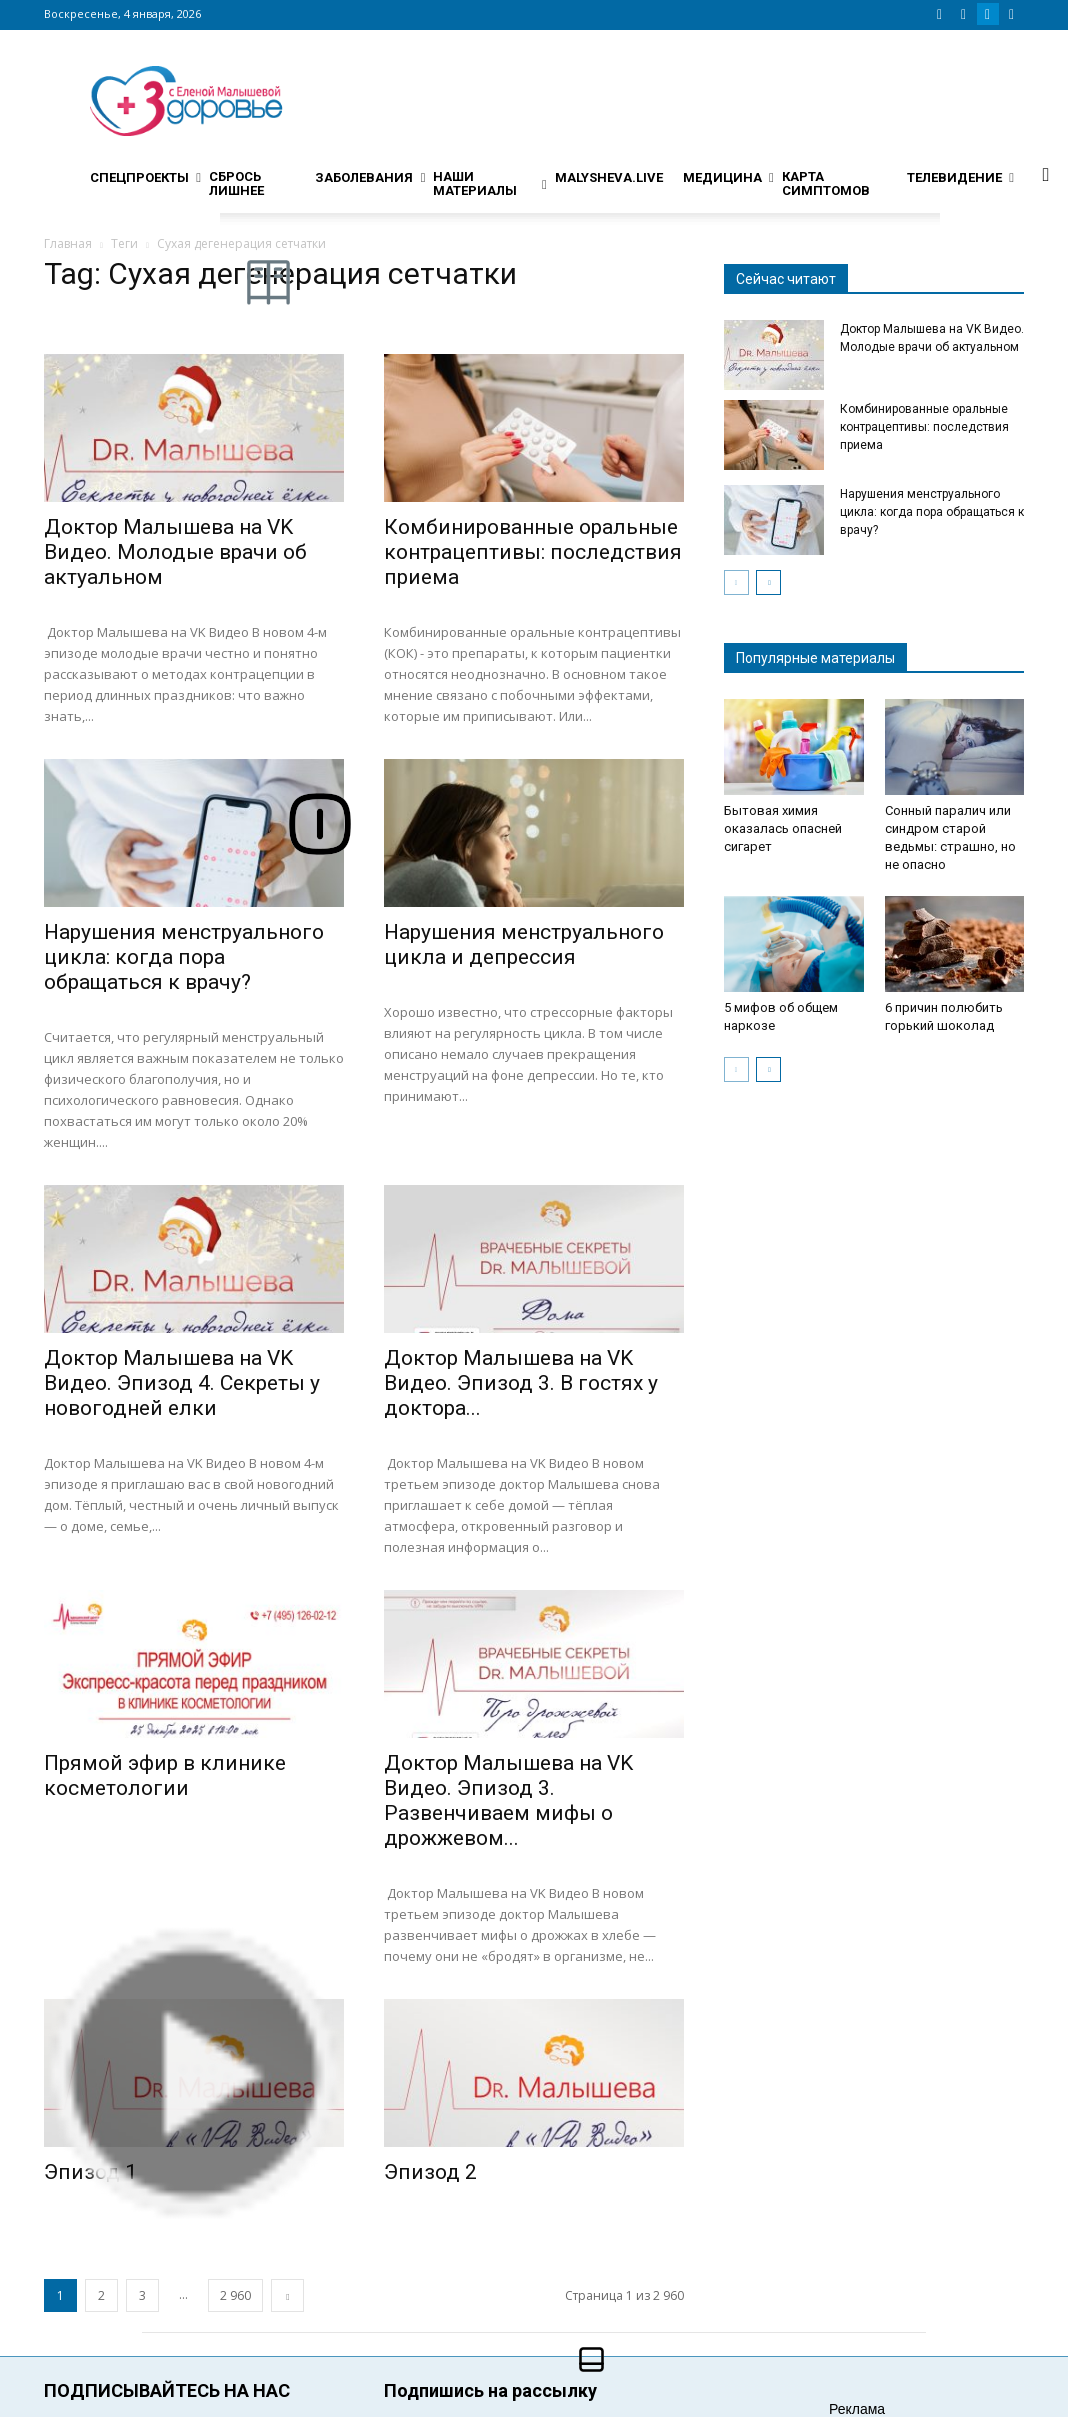  Describe the element at coordinates (320, 824) in the screenshot. I see `view more information or details` at that location.